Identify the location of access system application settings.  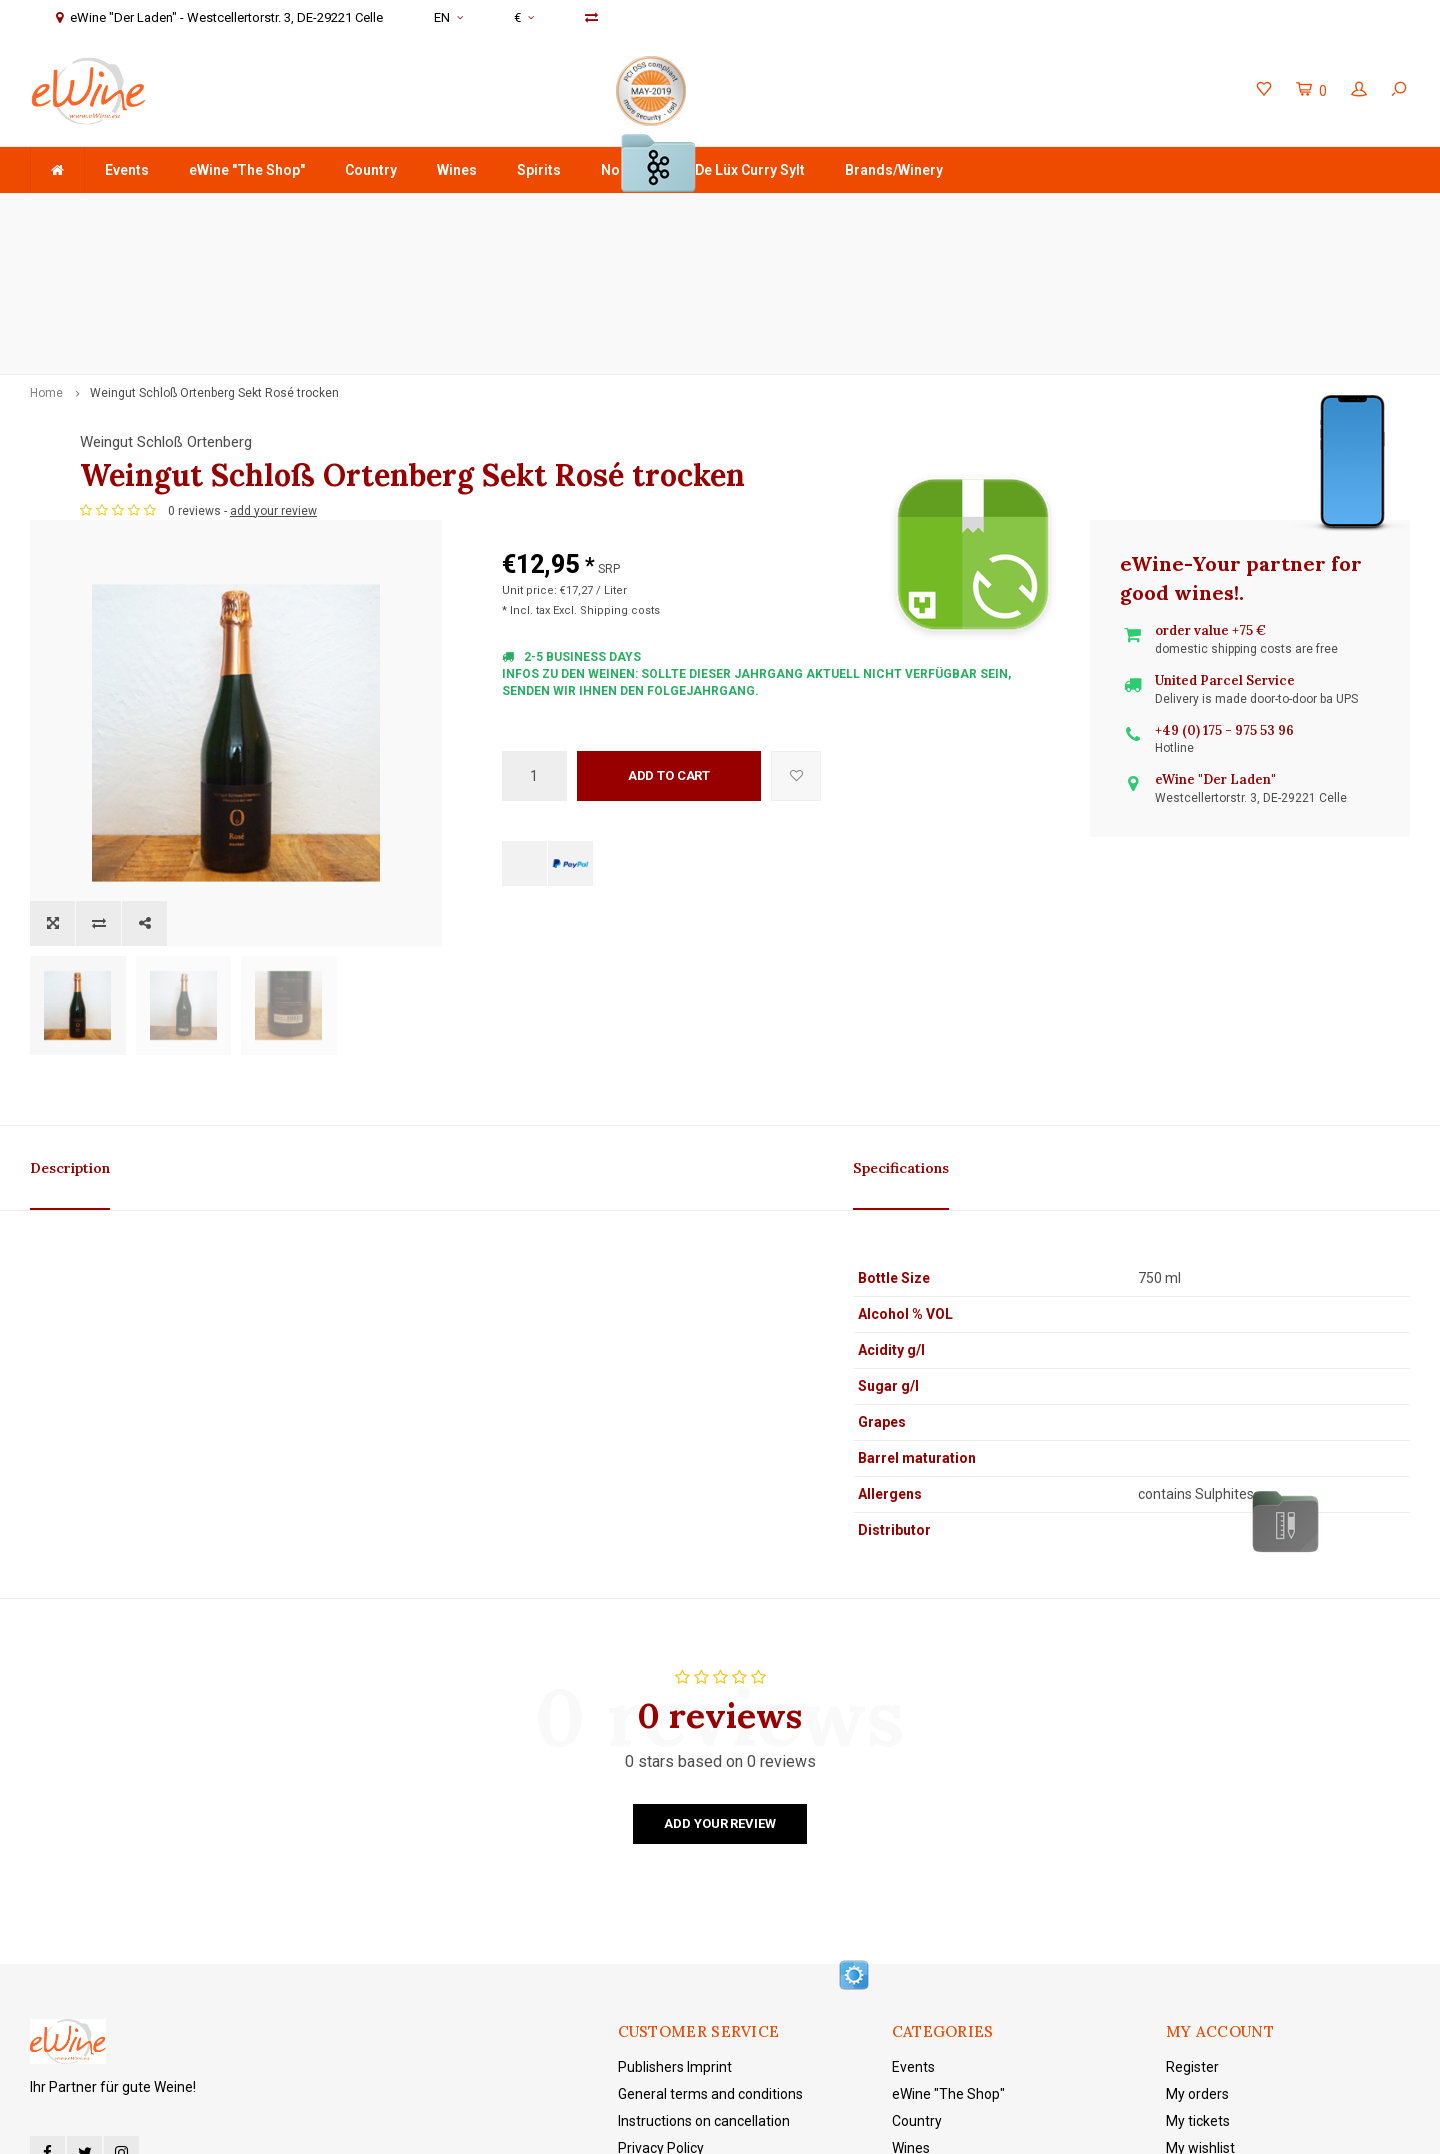
(854, 1975).